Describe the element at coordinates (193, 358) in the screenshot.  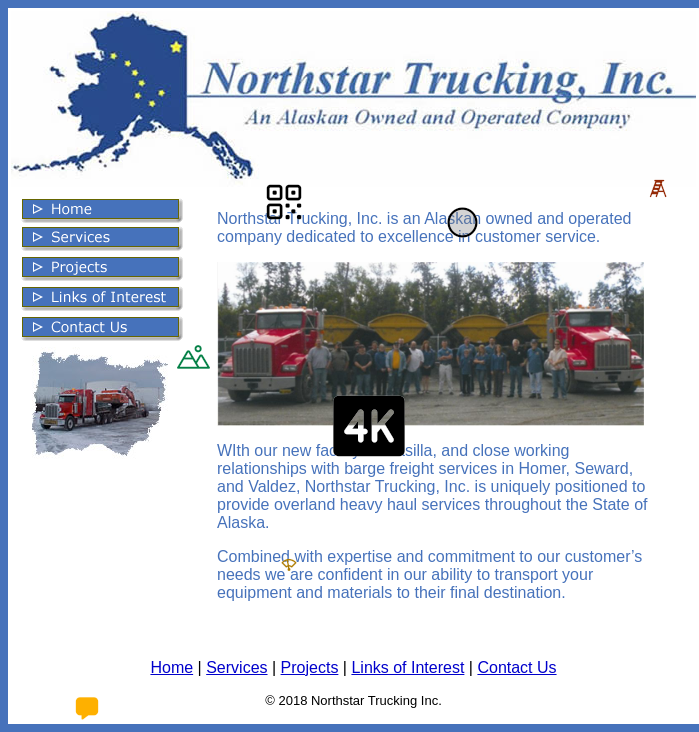
I see `view landscape or nature photos` at that location.